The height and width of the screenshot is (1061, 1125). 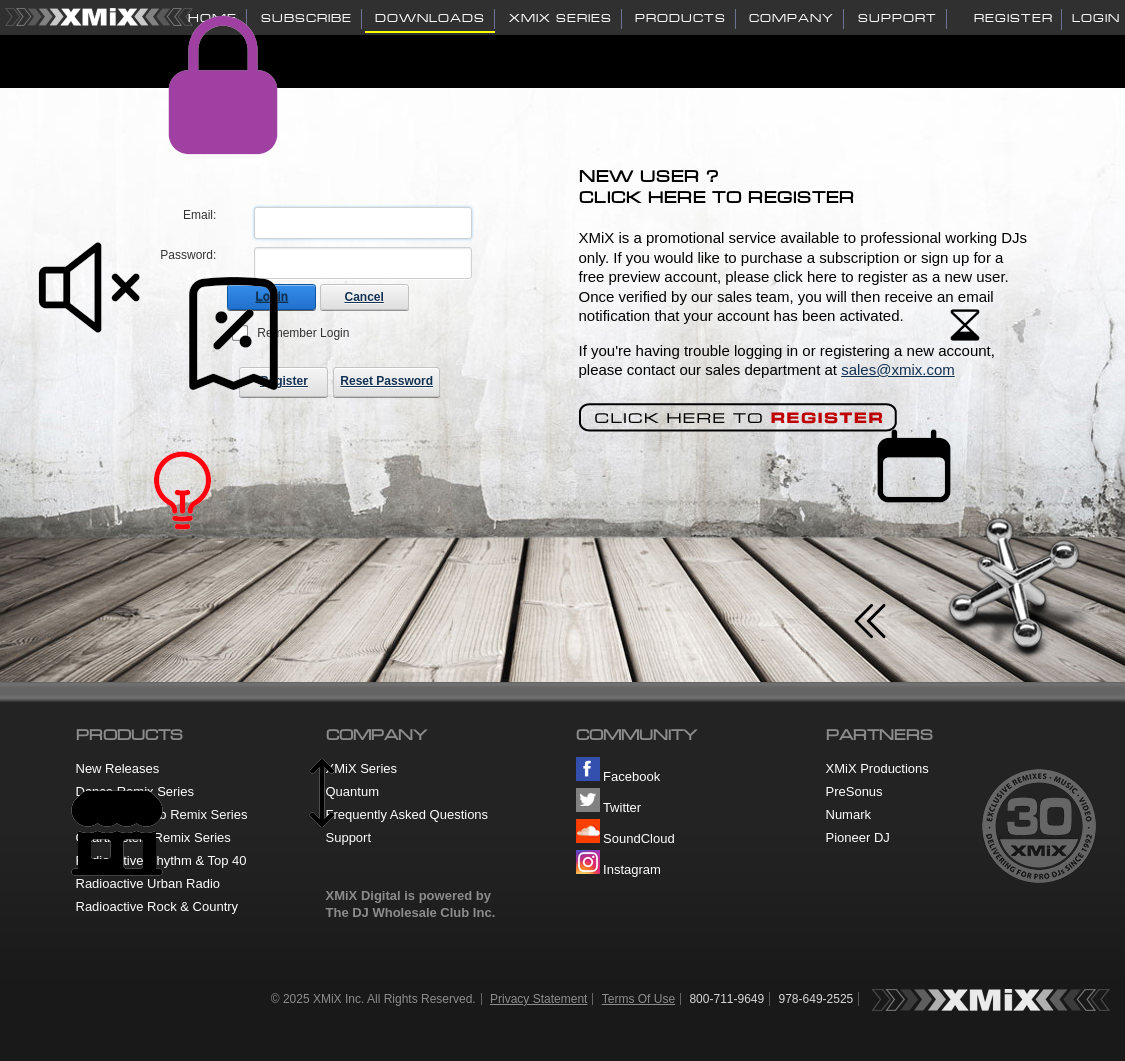 I want to click on view calendar or schedule, so click(x=914, y=466).